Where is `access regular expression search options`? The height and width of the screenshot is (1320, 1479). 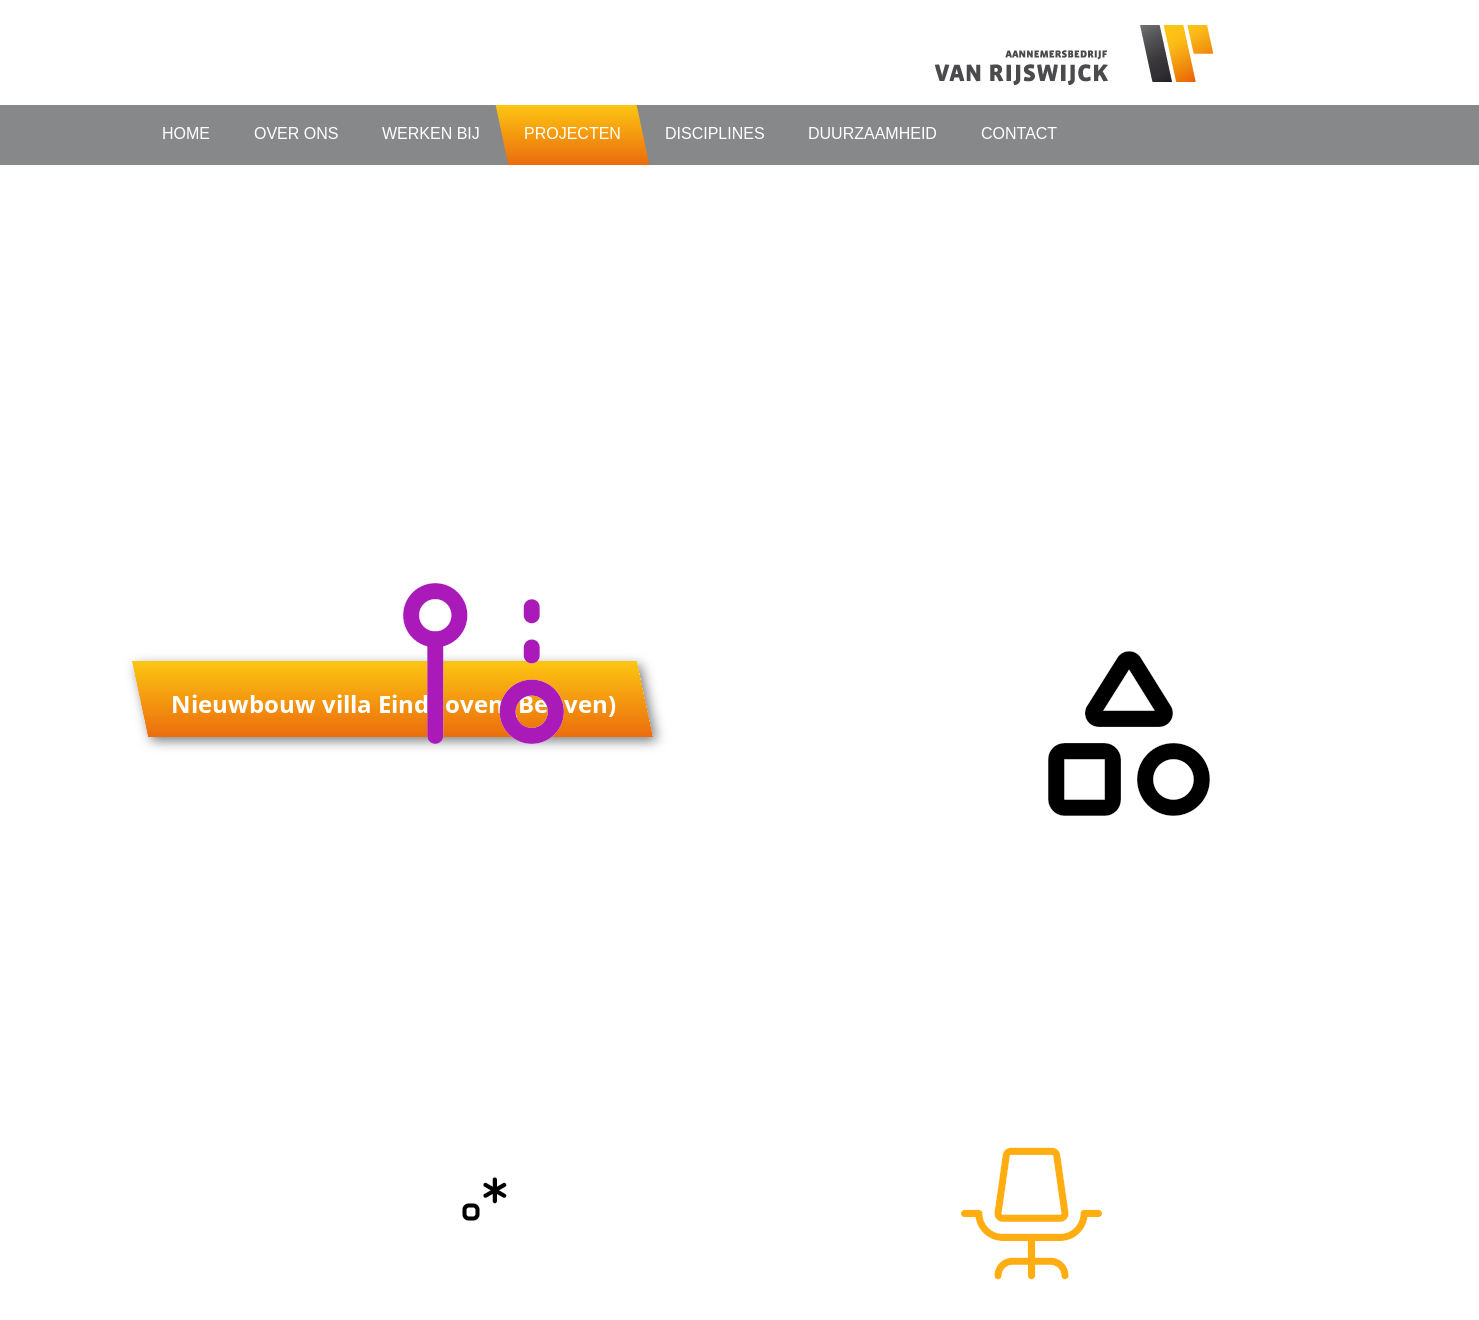 access regular expression search options is located at coordinates (484, 1199).